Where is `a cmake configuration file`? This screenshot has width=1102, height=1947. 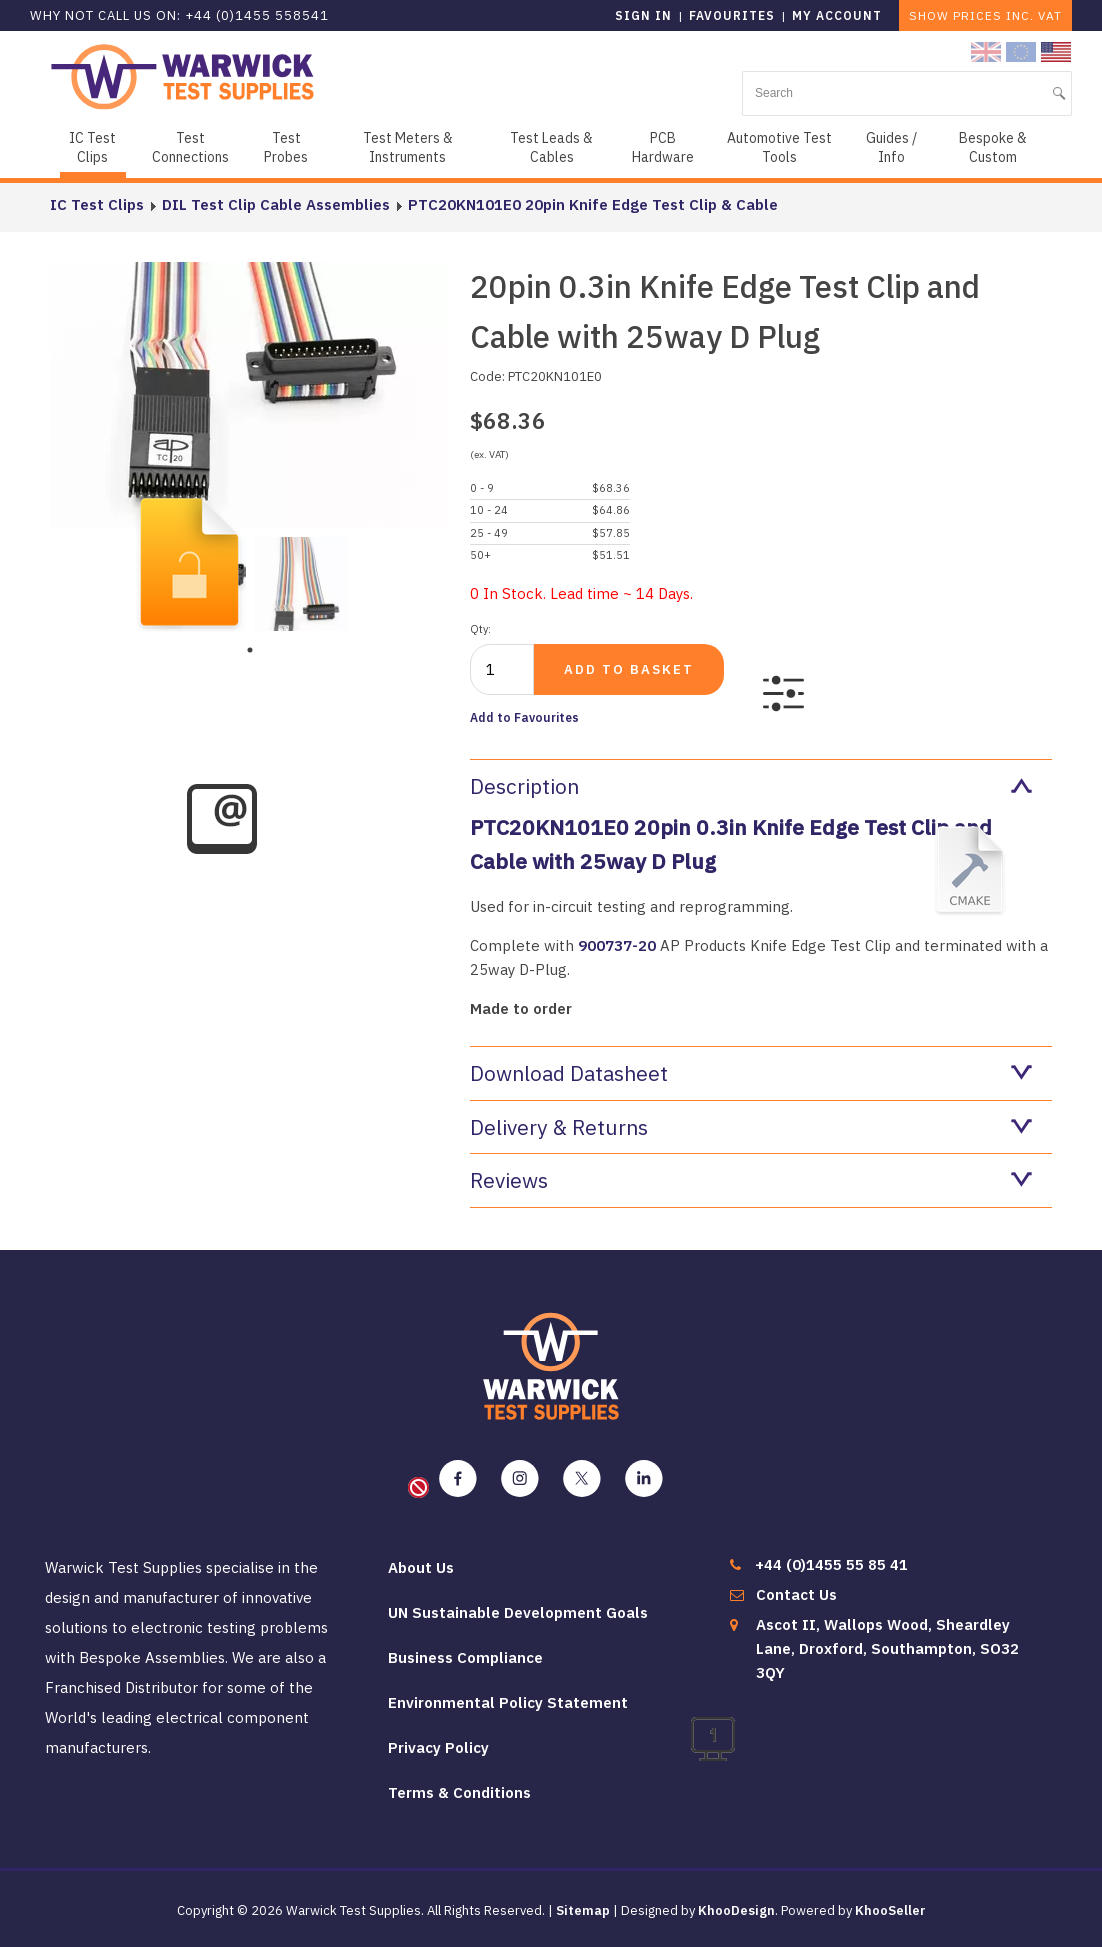
a cmake configuration file is located at coordinates (970, 871).